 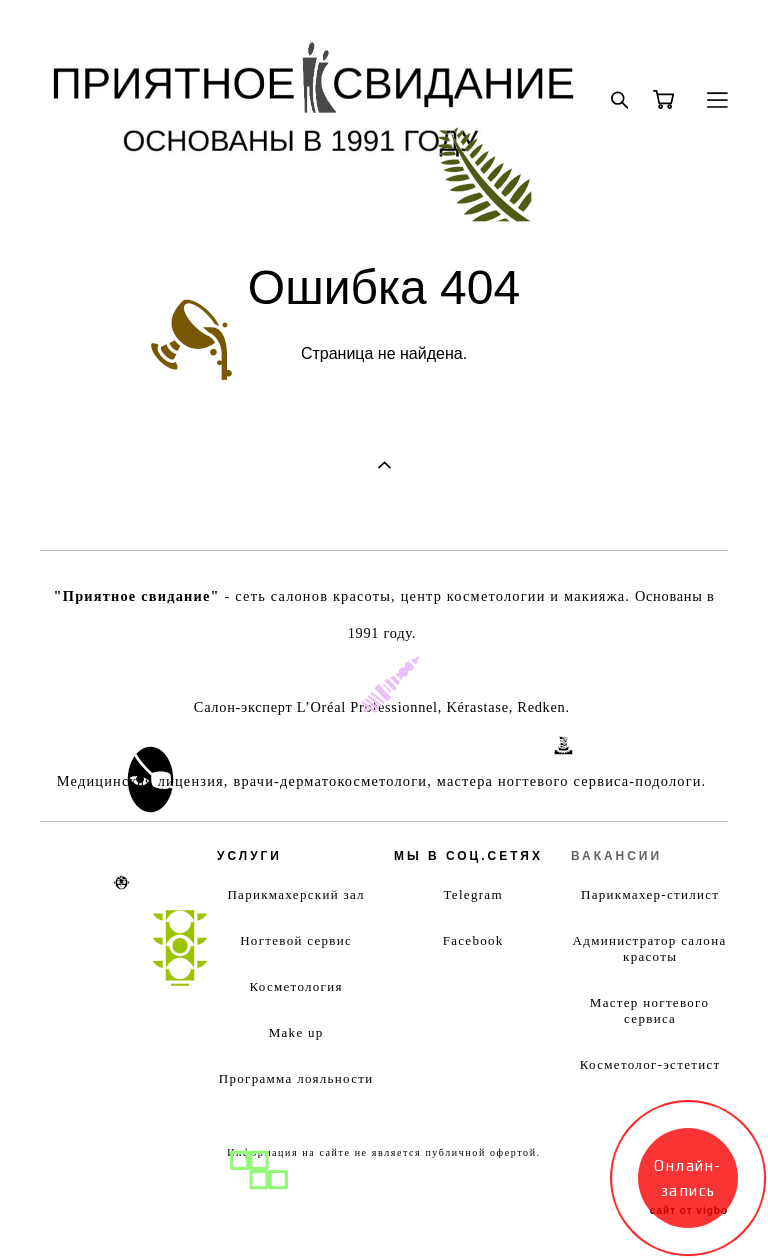 What do you see at coordinates (259, 1170) in the screenshot?
I see `rotate or place a z-shaped tetris block` at bounding box center [259, 1170].